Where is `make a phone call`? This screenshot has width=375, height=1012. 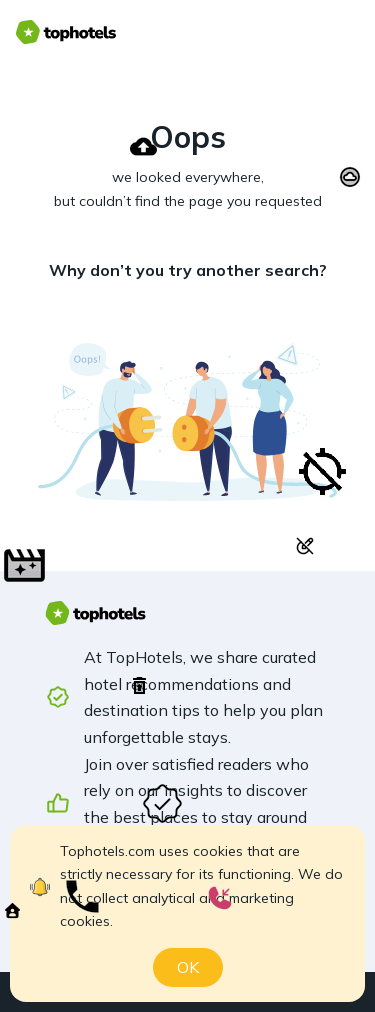 make a phone call is located at coordinates (82, 896).